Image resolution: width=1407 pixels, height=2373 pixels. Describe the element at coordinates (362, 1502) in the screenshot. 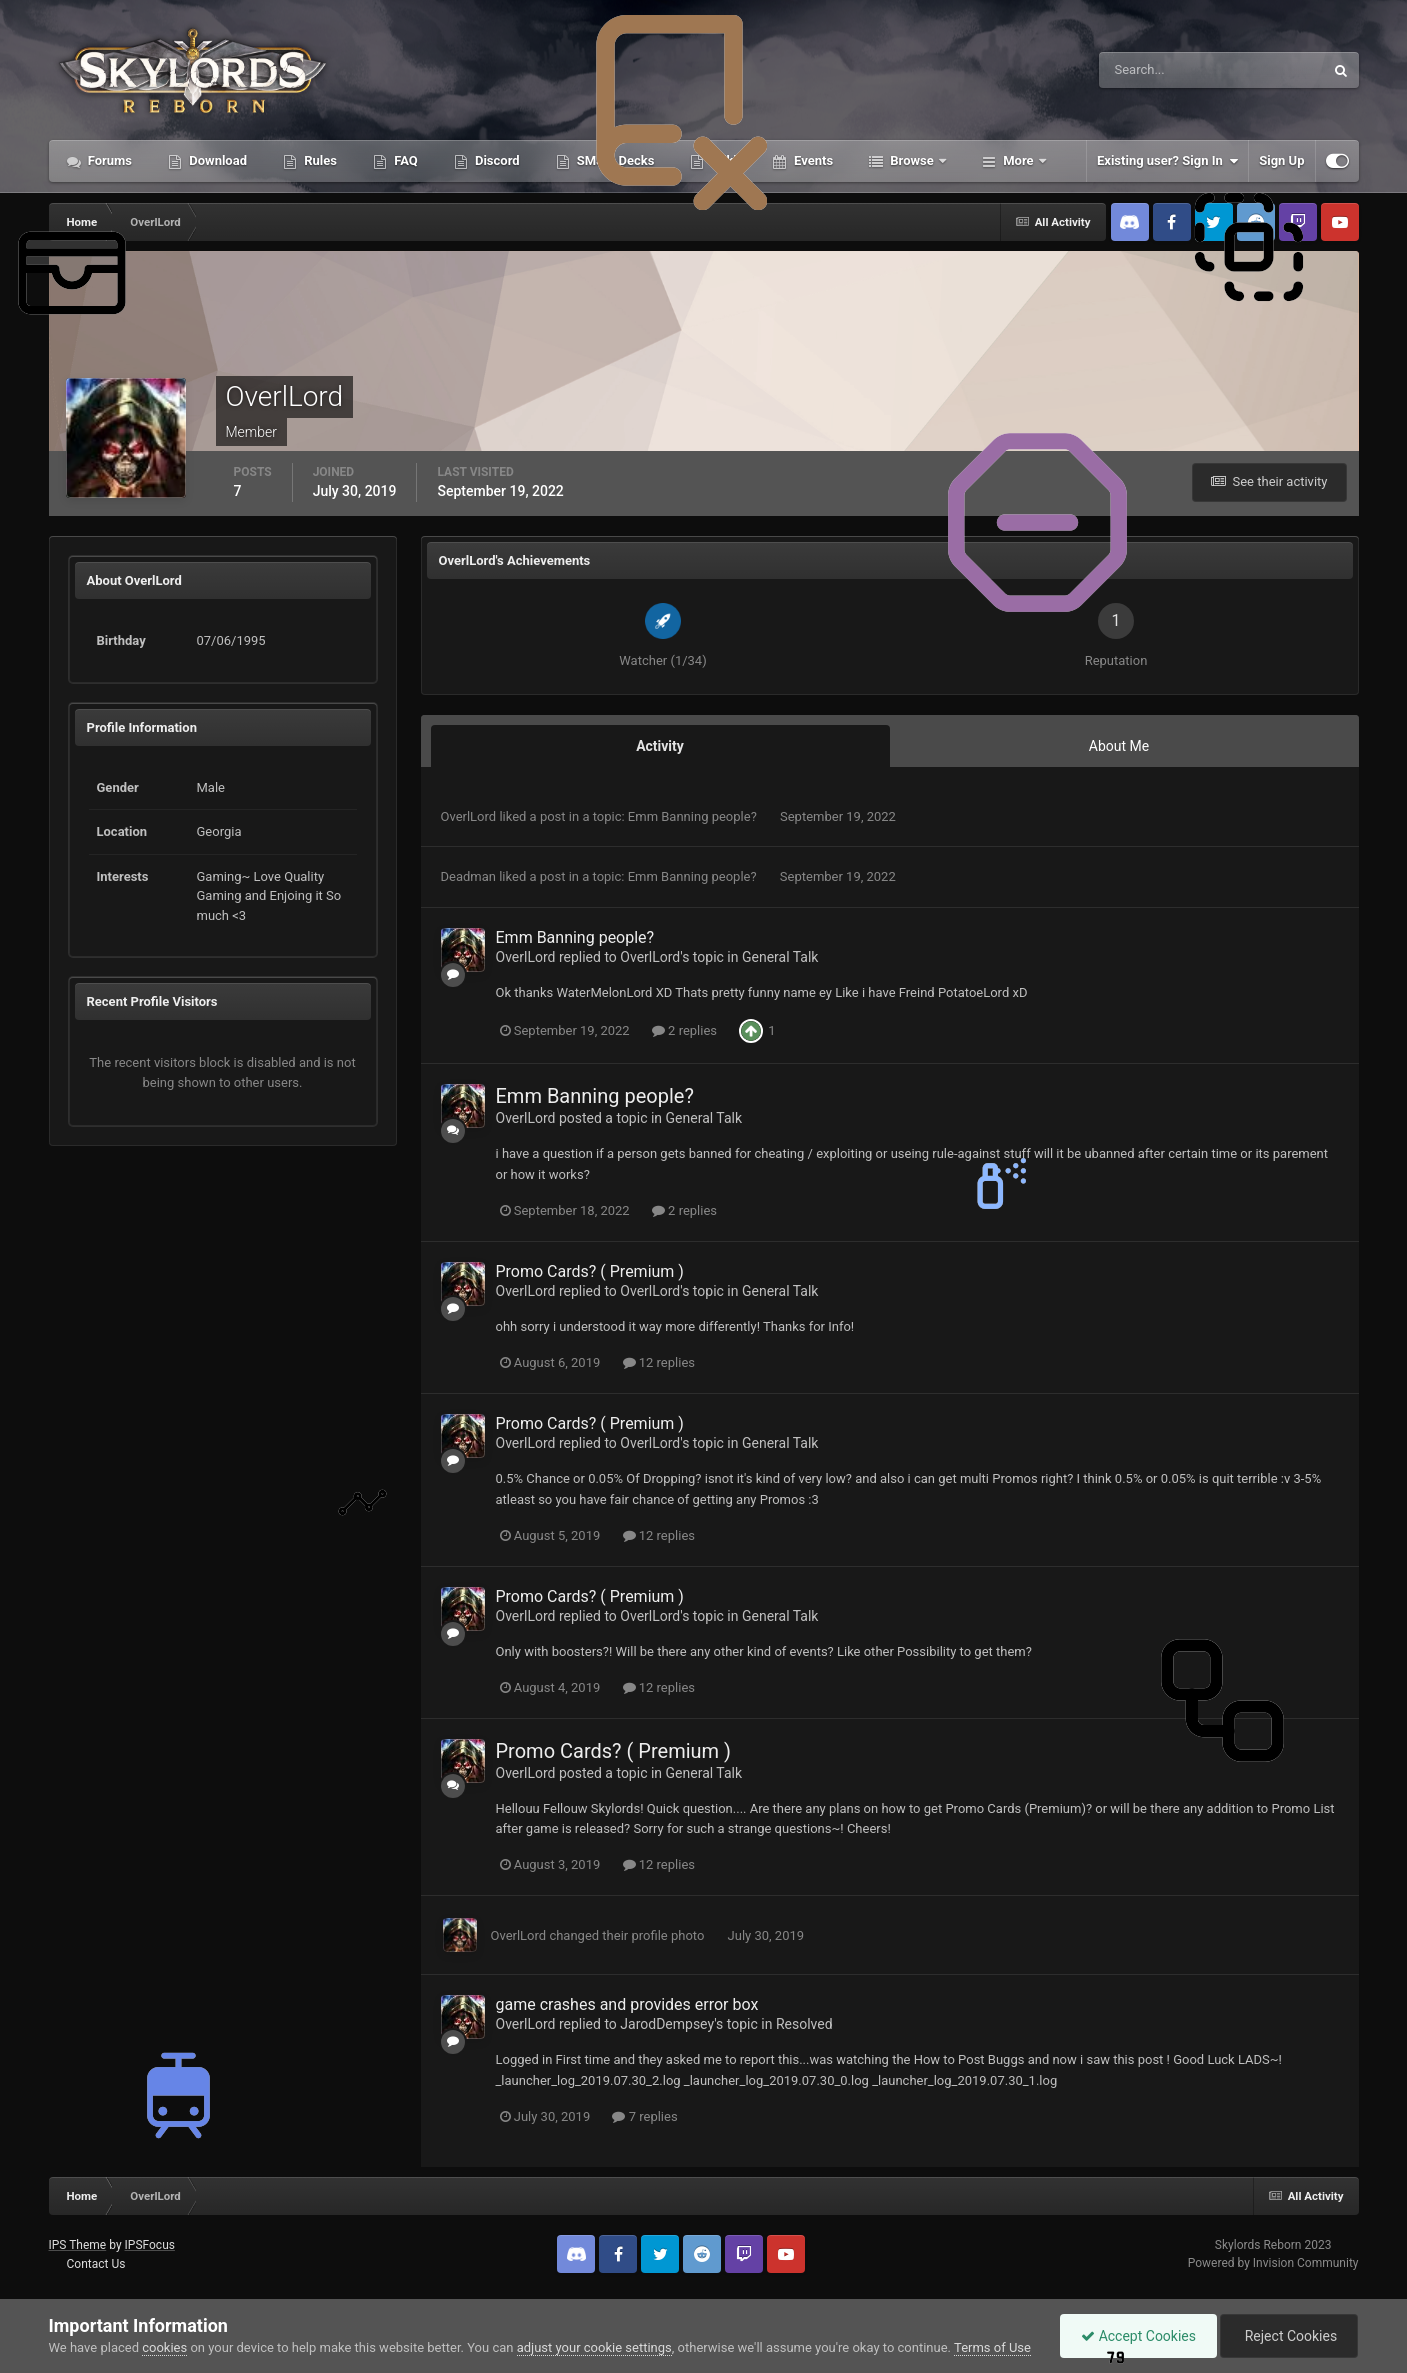

I see `view analytics and statistics` at that location.